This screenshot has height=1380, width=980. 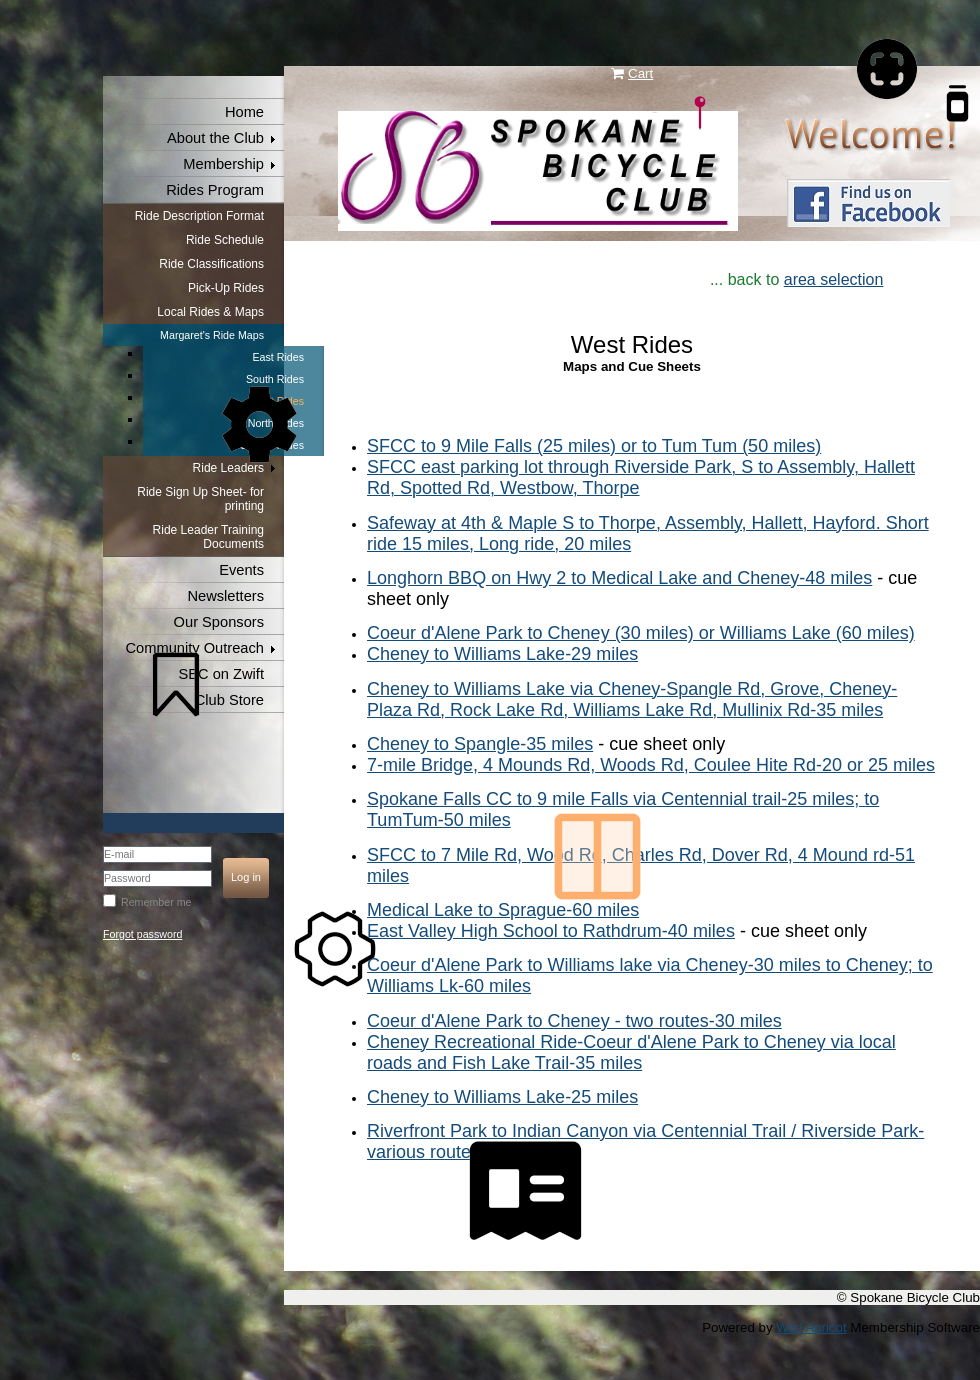 I want to click on store or save items in a container, so click(x=957, y=104).